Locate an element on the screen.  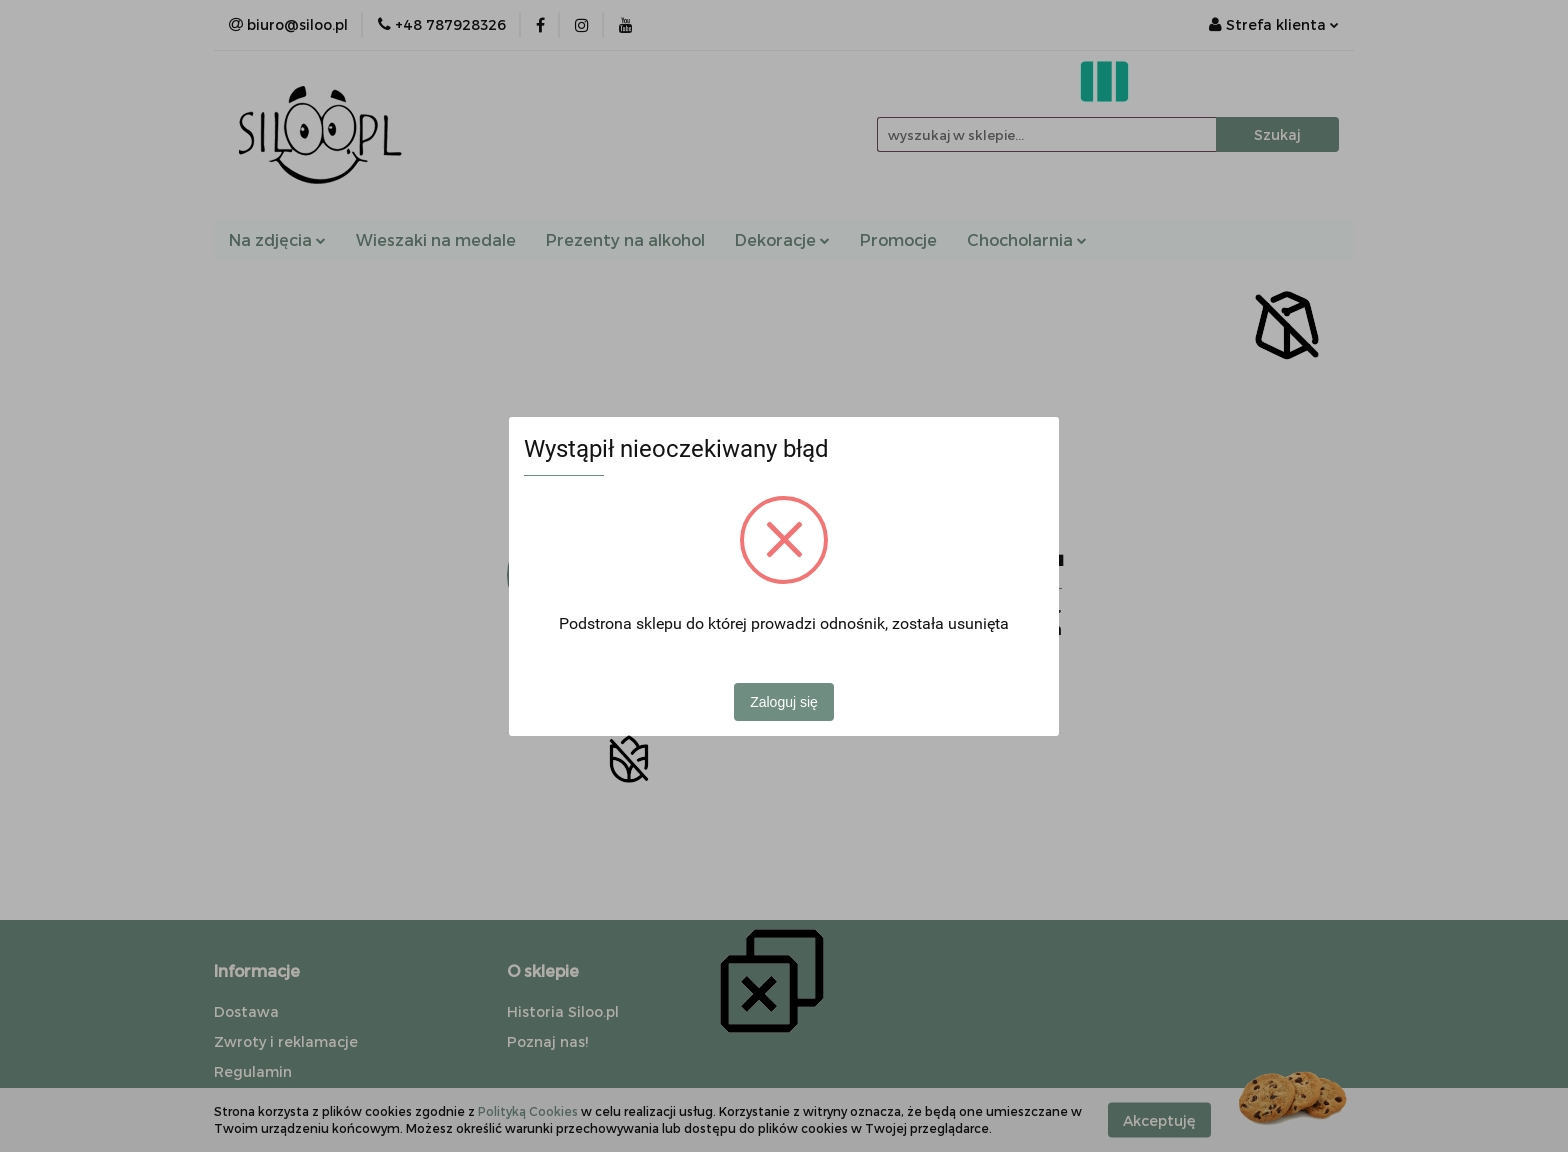
disable 3D view frustum or perspective mode is located at coordinates (1287, 326).